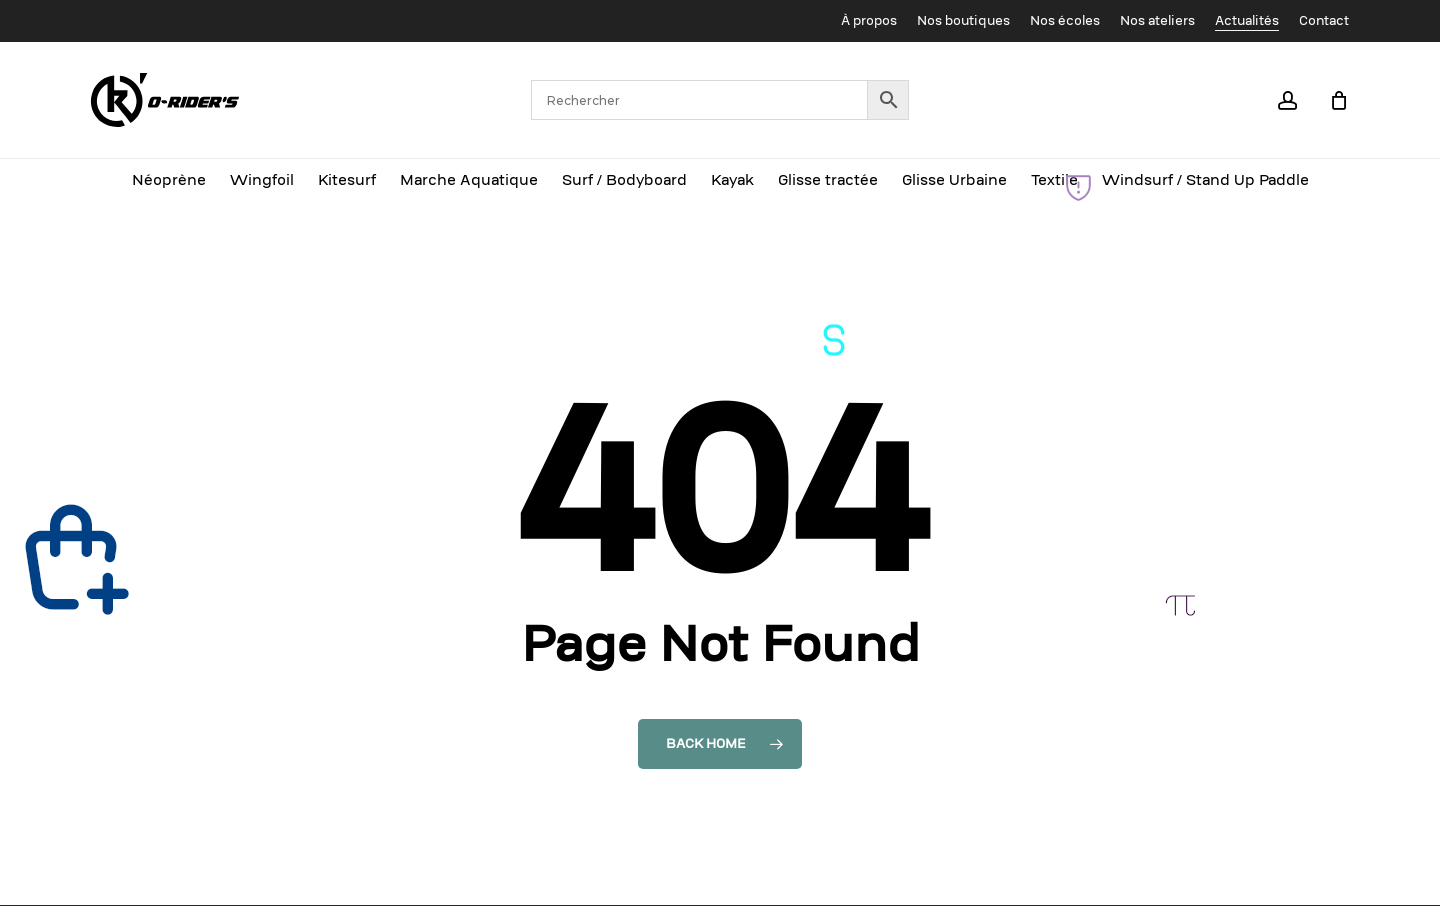 This screenshot has height=906, width=1440. Describe the element at coordinates (1181, 605) in the screenshot. I see `access mathematical or scientific calculator functions` at that location.